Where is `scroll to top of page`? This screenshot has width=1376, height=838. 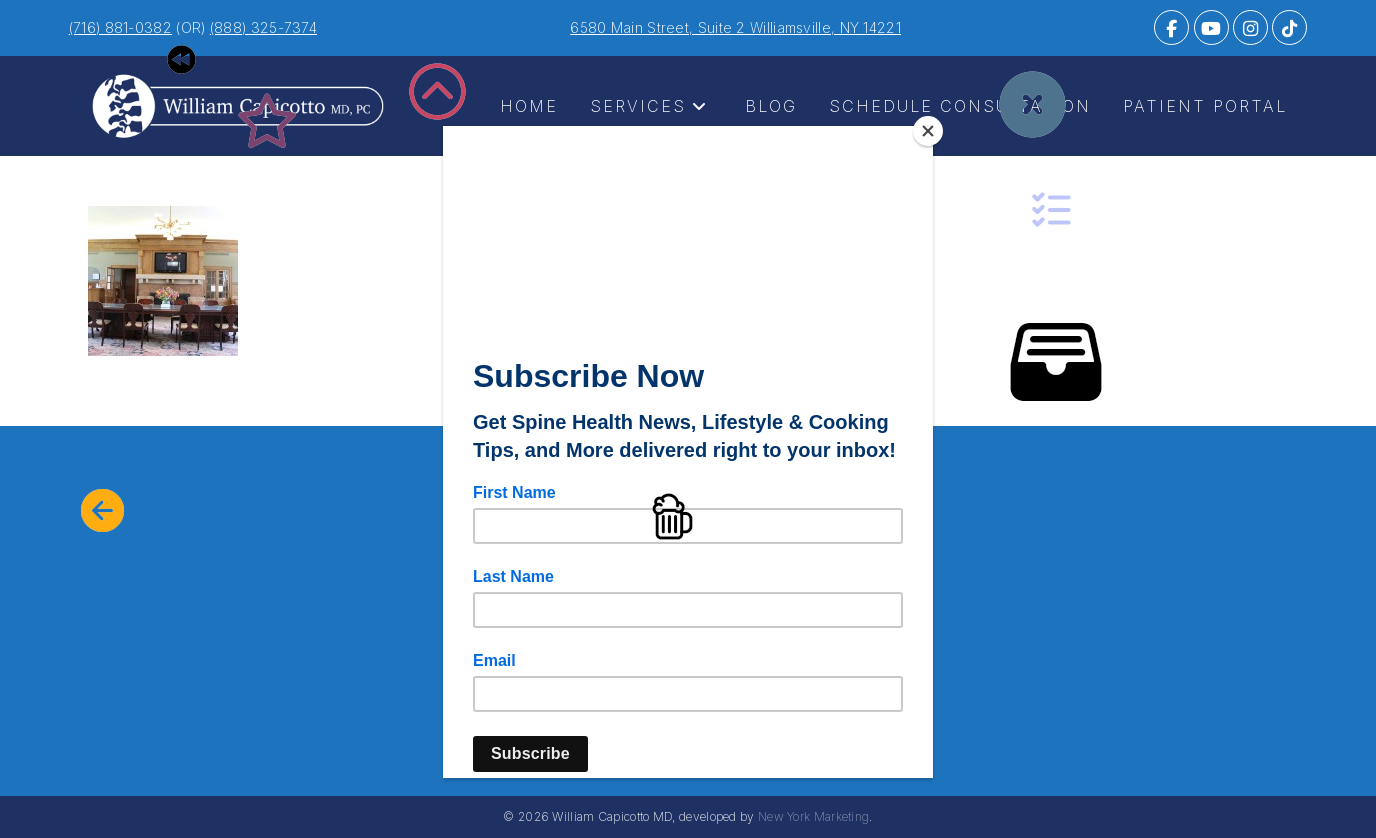 scroll to top of page is located at coordinates (437, 91).